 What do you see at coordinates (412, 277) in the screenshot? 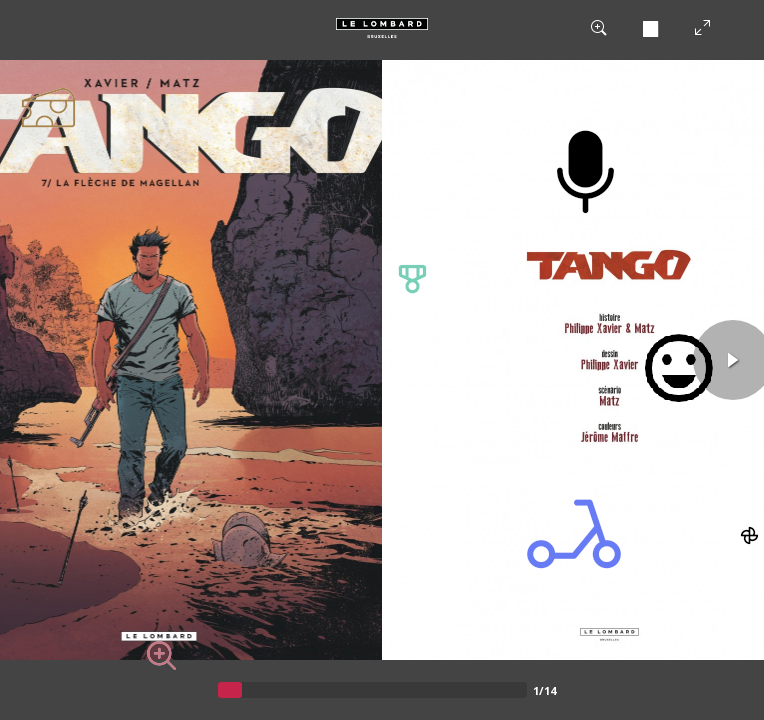
I see `view achievements or awards` at bounding box center [412, 277].